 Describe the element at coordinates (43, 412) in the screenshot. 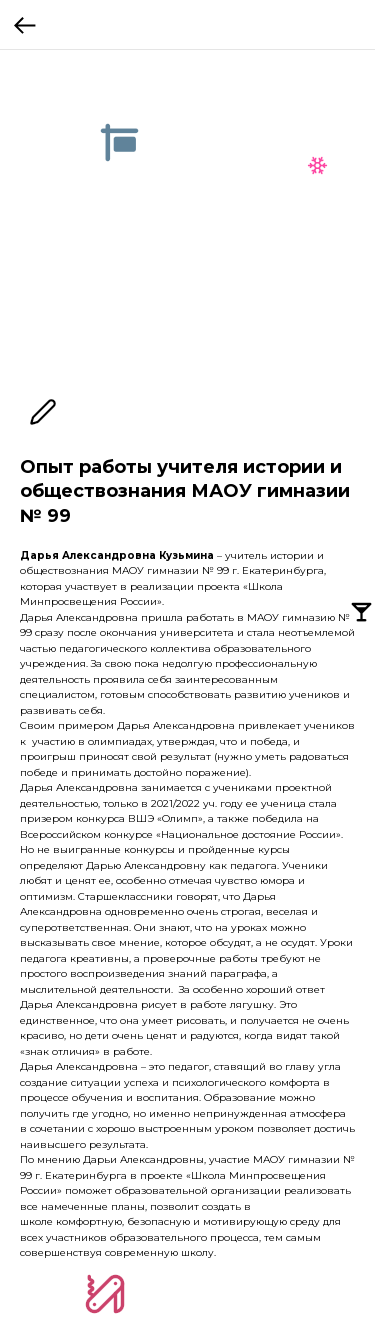

I see `edit content or text` at that location.